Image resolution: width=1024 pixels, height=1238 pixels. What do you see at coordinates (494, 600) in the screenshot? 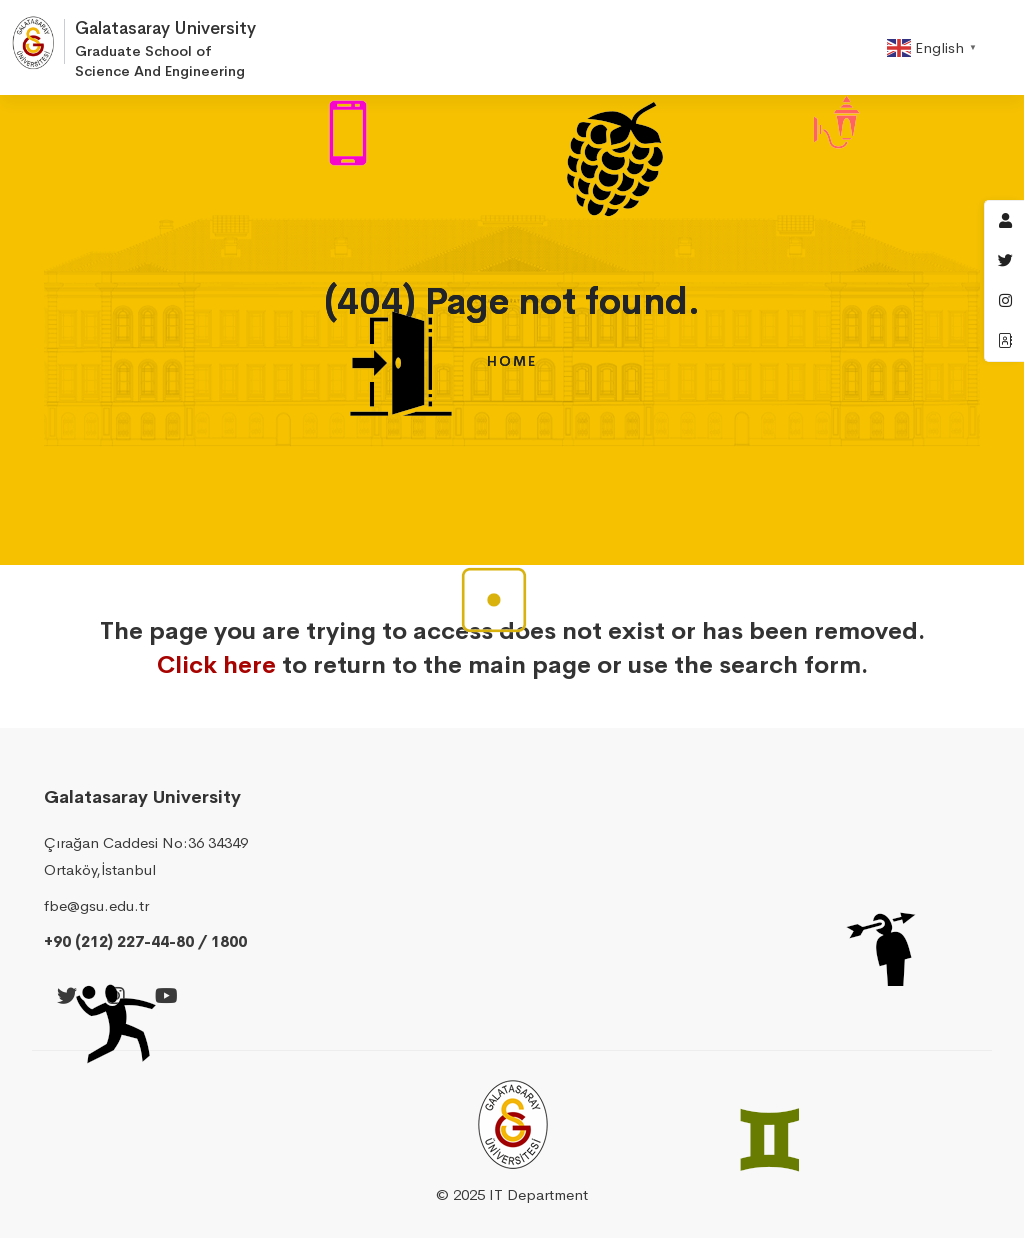
I see `roll the dice or trigger random selection` at bounding box center [494, 600].